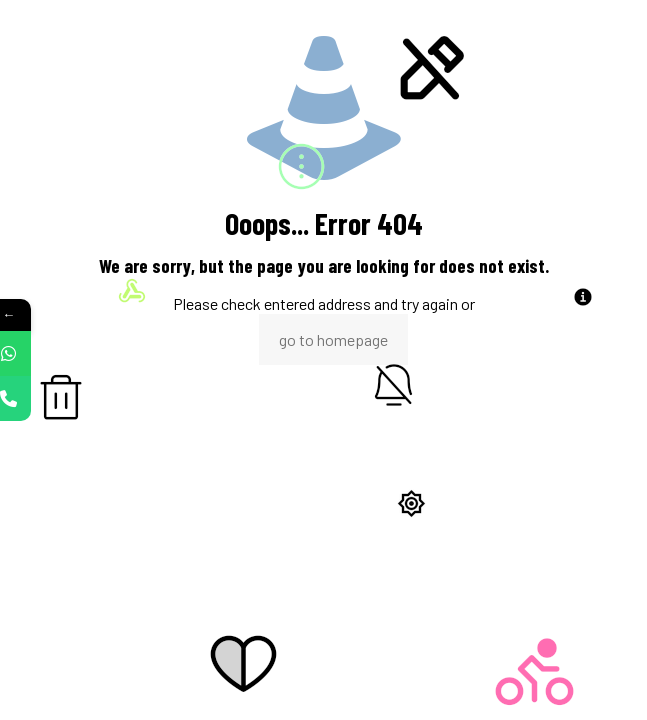 Image resolution: width=647 pixels, height=720 pixels. Describe the element at coordinates (583, 297) in the screenshot. I see `view more information or details` at that location.